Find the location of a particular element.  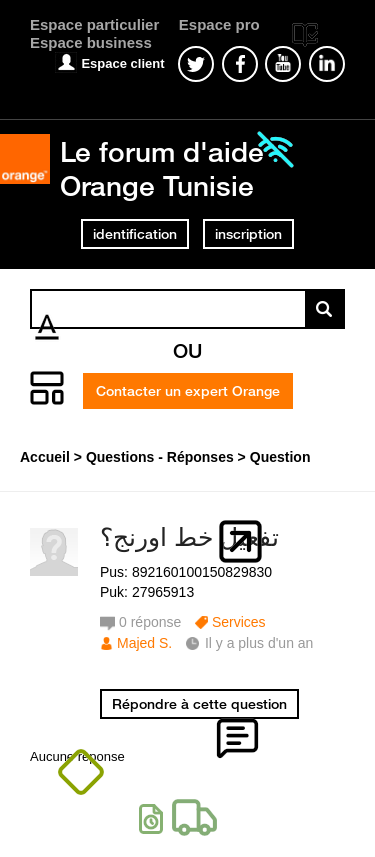

track your delivery or shipment is located at coordinates (194, 817).